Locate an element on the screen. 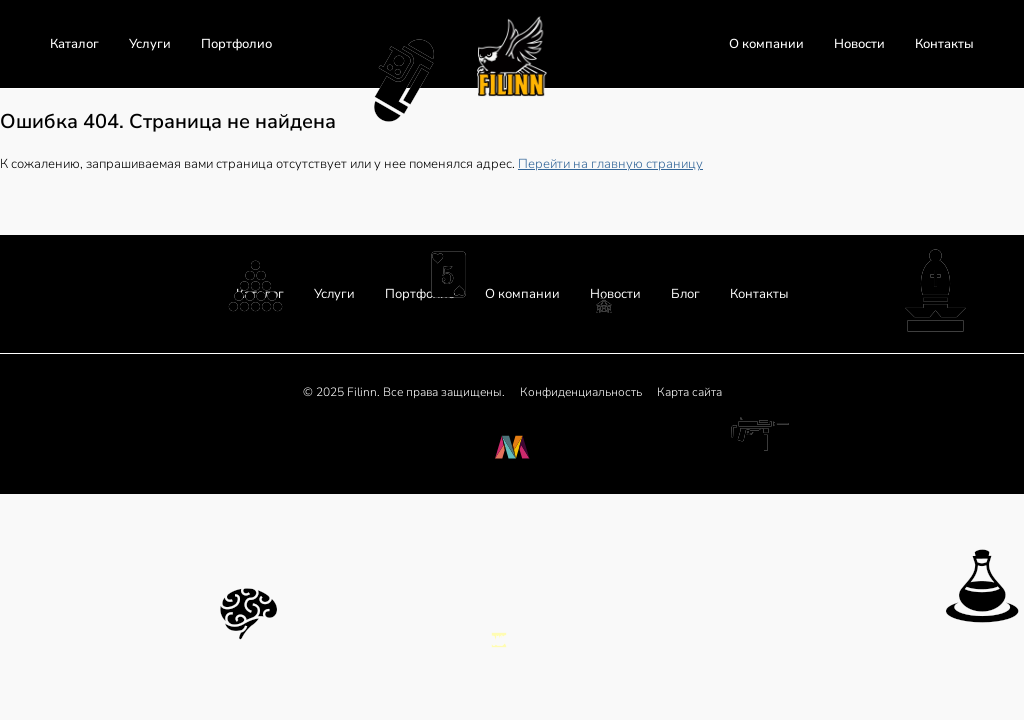  select the bishop piece in a chess game is located at coordinates (935, 290).